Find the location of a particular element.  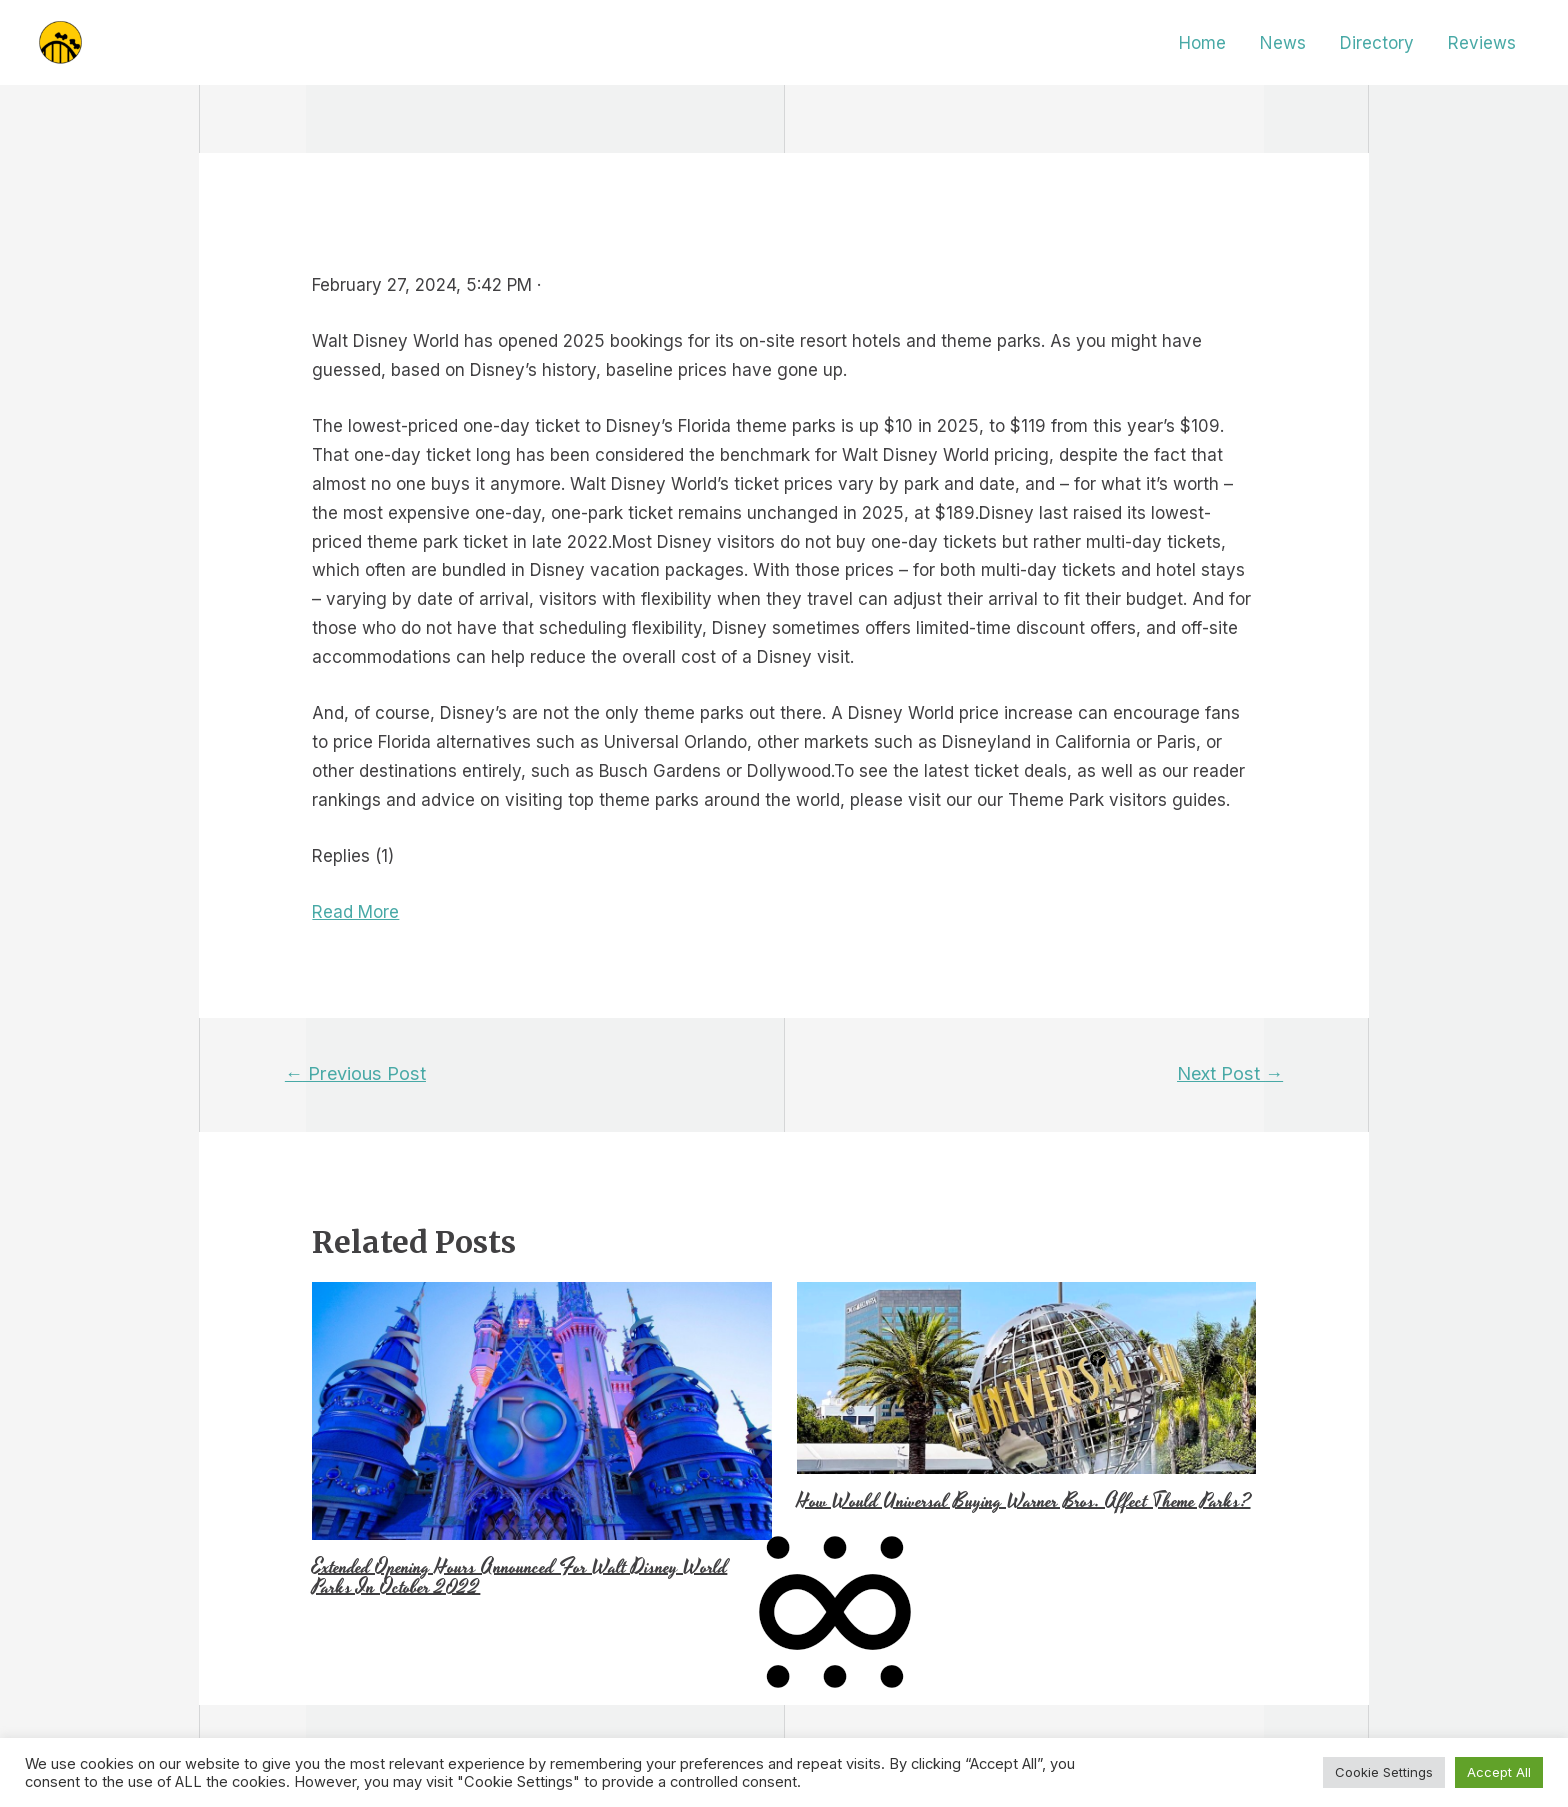

sidekiq background job processing service logo is located at coordinates (1098, 1359).